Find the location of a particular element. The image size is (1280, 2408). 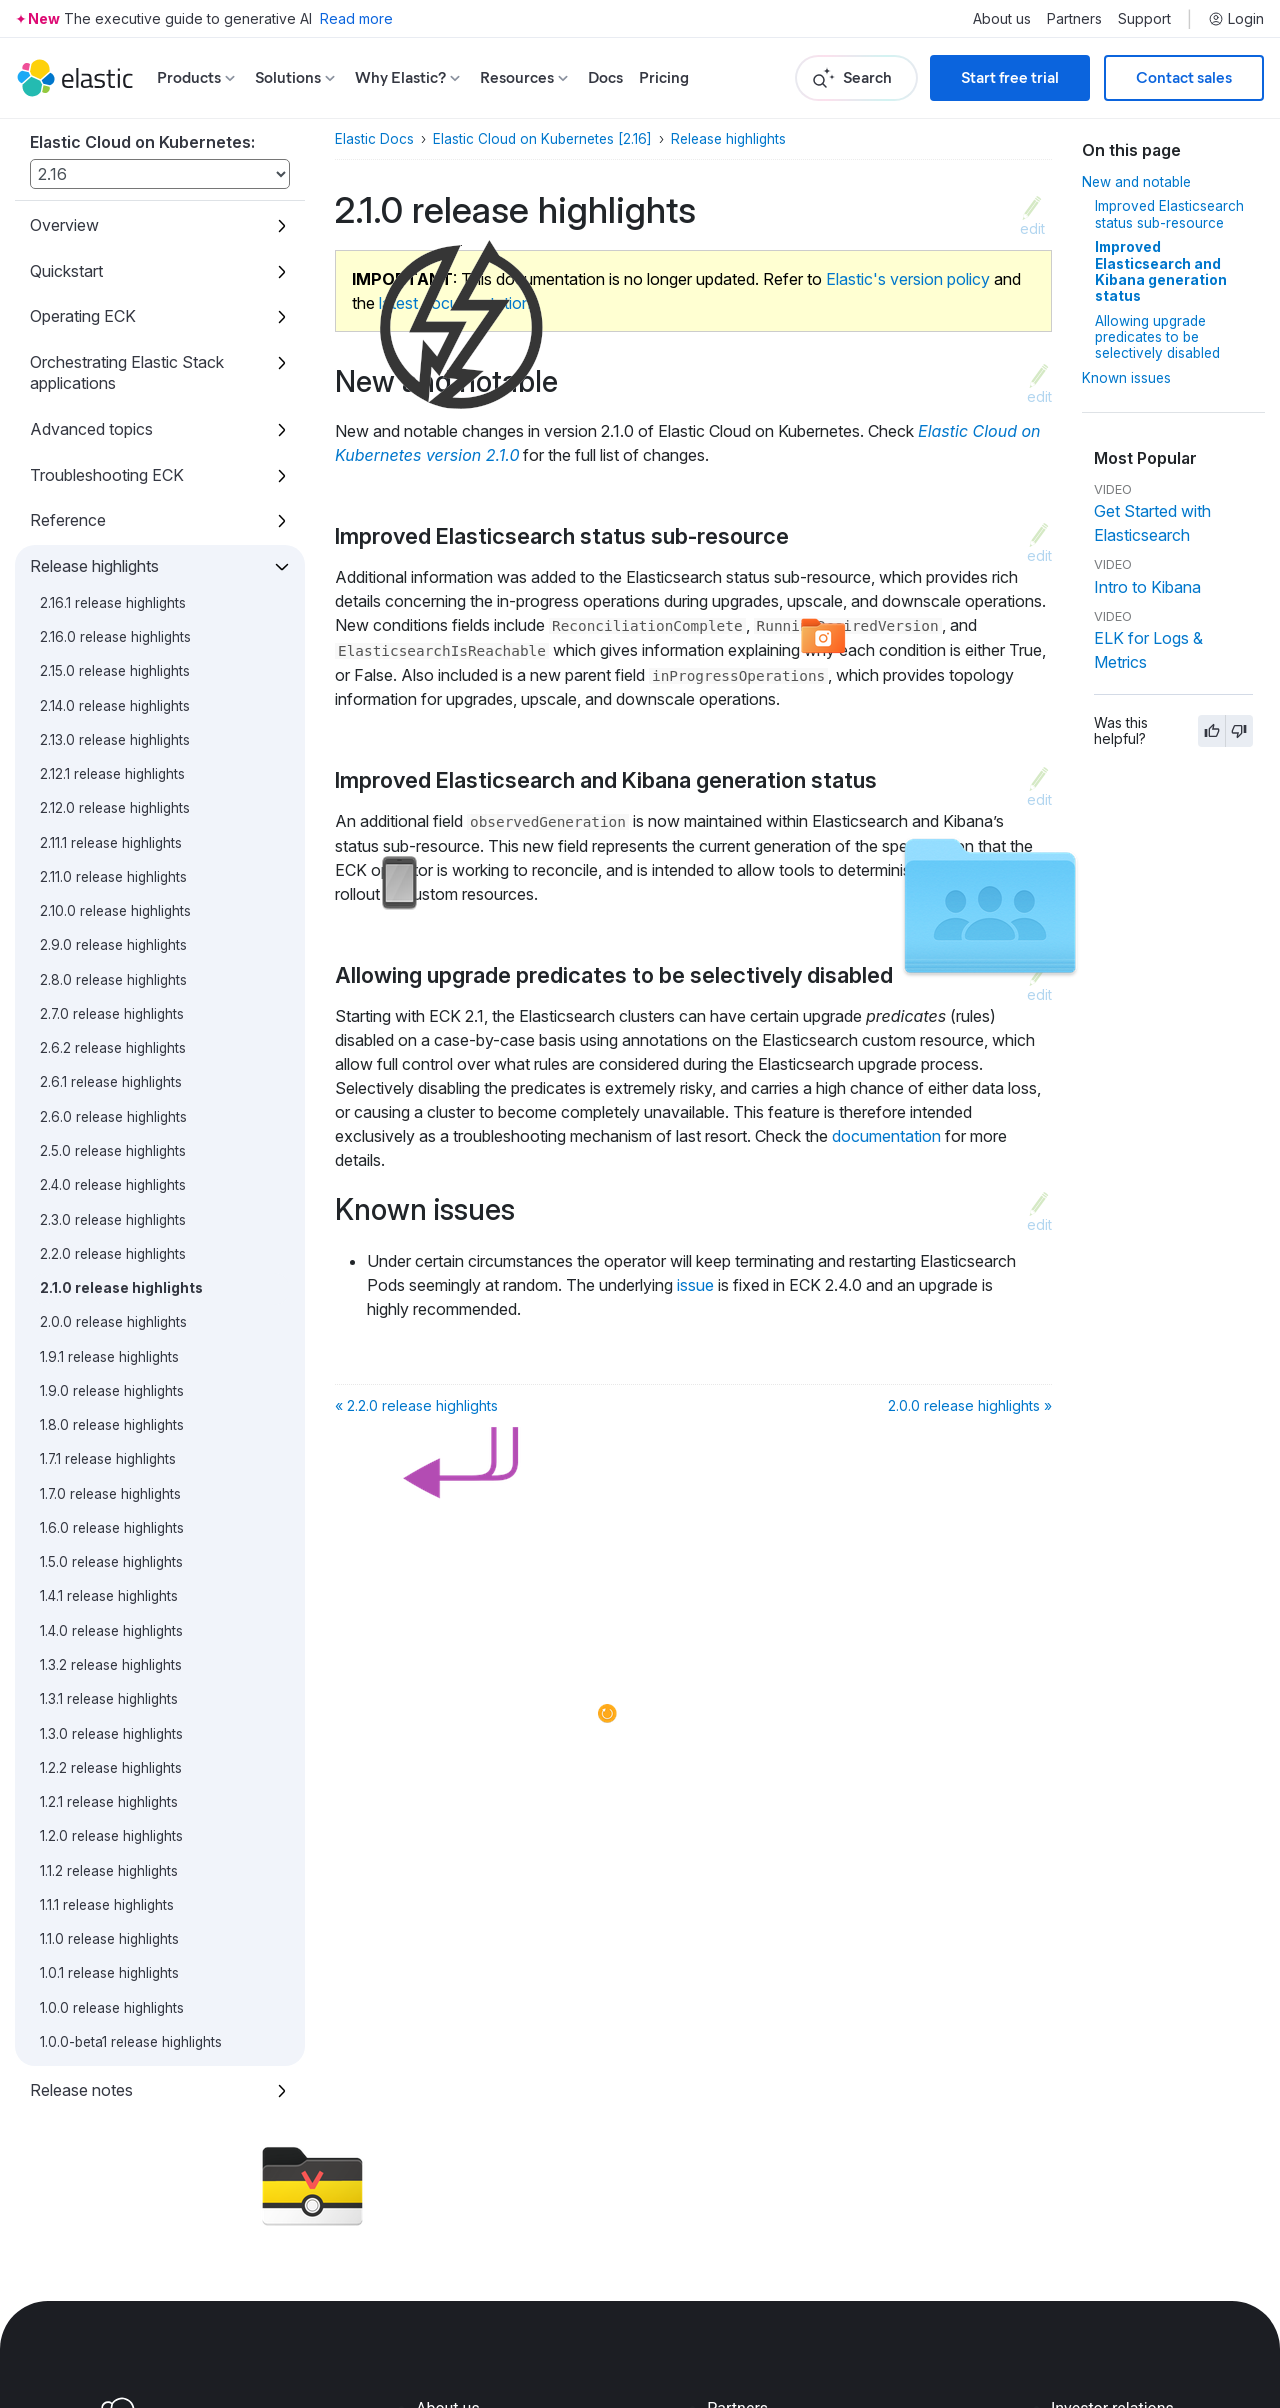

access shared group folder is located at coordinates (990, 906).